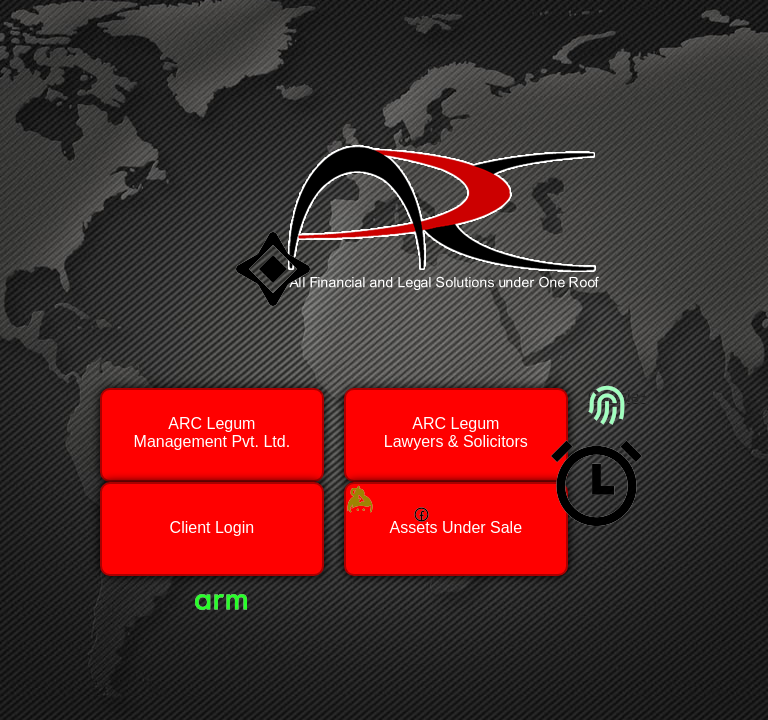 Image resolution: width=768 pixels, height=720 pixels. I want to click on set or manage alarms, so click(596, 481).